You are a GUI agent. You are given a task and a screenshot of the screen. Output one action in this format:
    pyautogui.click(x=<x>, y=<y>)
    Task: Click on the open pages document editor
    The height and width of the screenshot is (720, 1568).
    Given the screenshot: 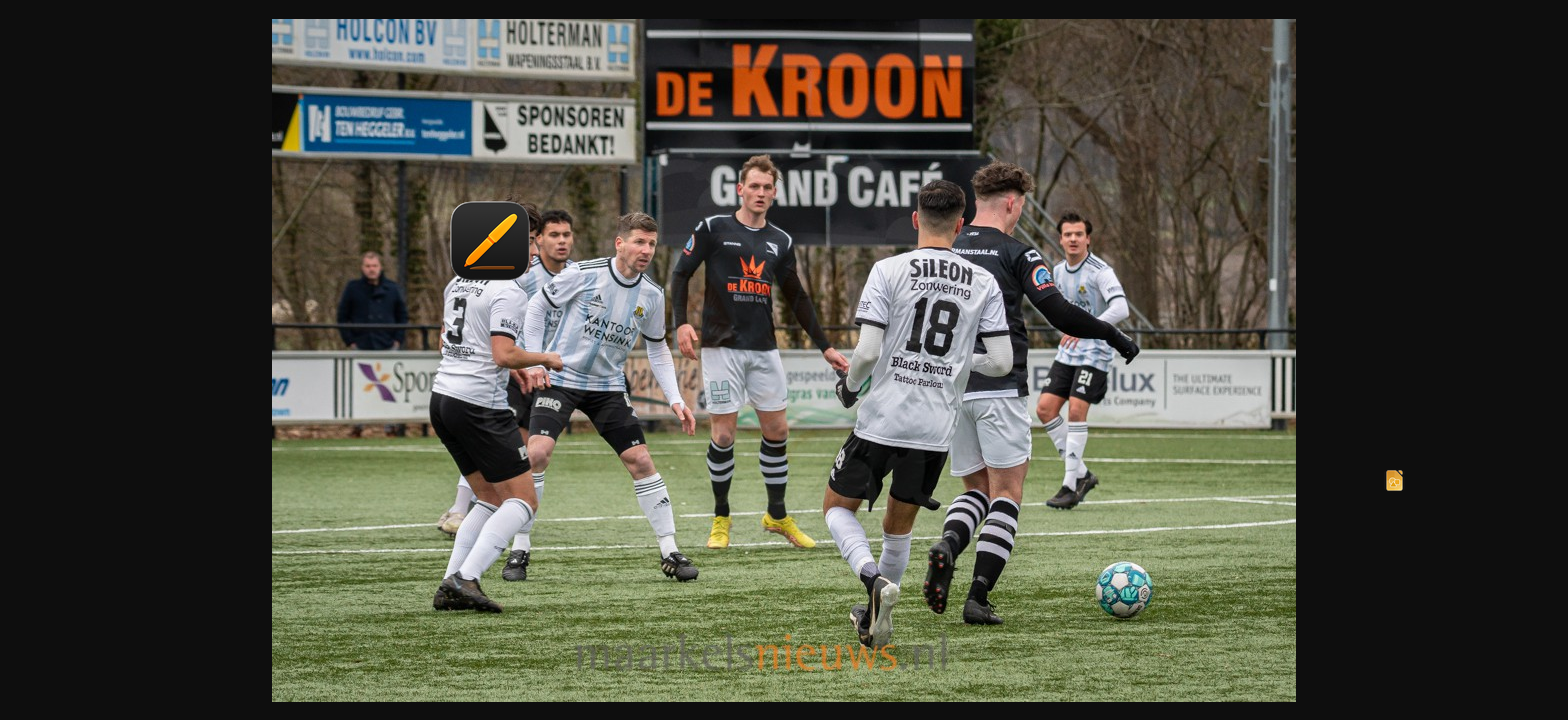 What is the action you would take?
    pyautogui.click(x=490, y=241)
    